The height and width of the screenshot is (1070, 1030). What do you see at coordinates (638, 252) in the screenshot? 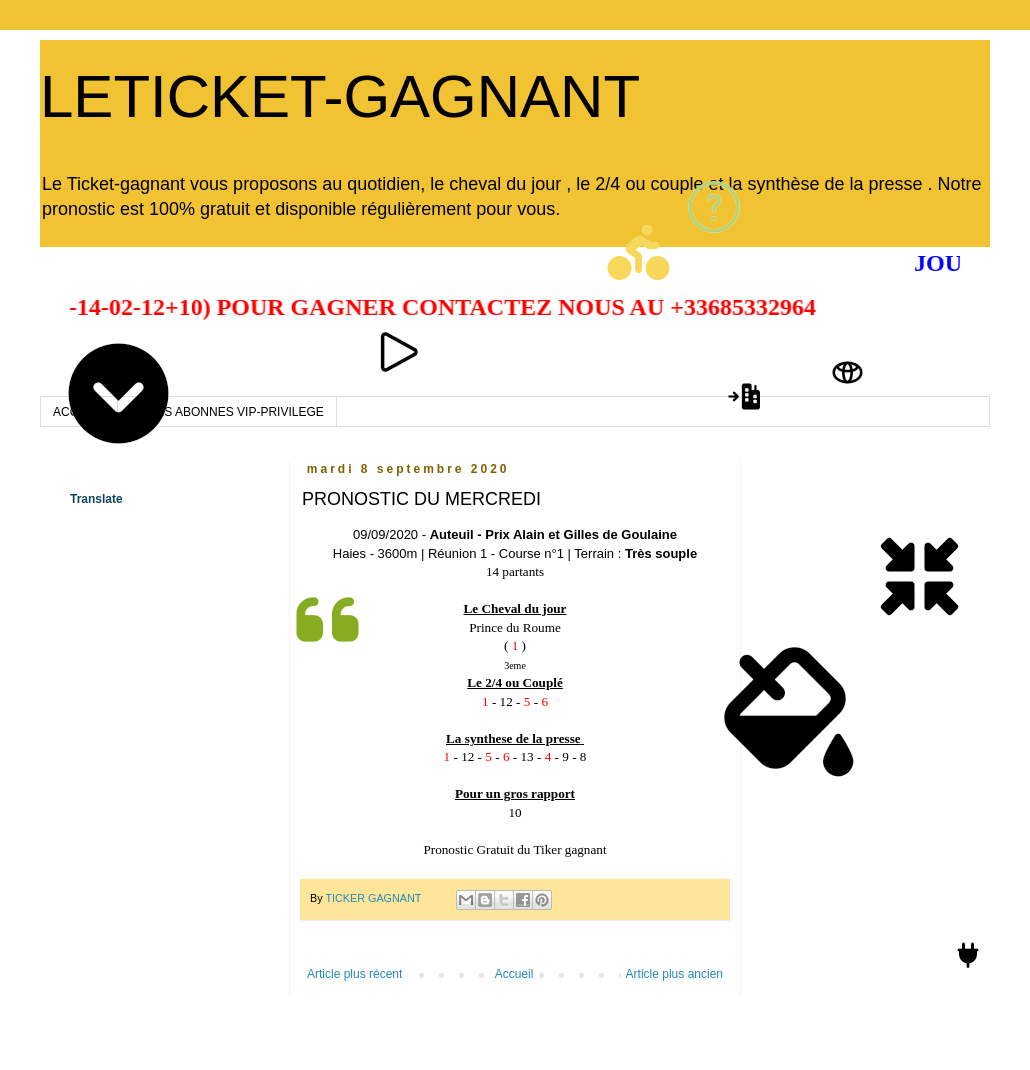
I see `access cycling or bike route options` at bounding box center [638, 252].